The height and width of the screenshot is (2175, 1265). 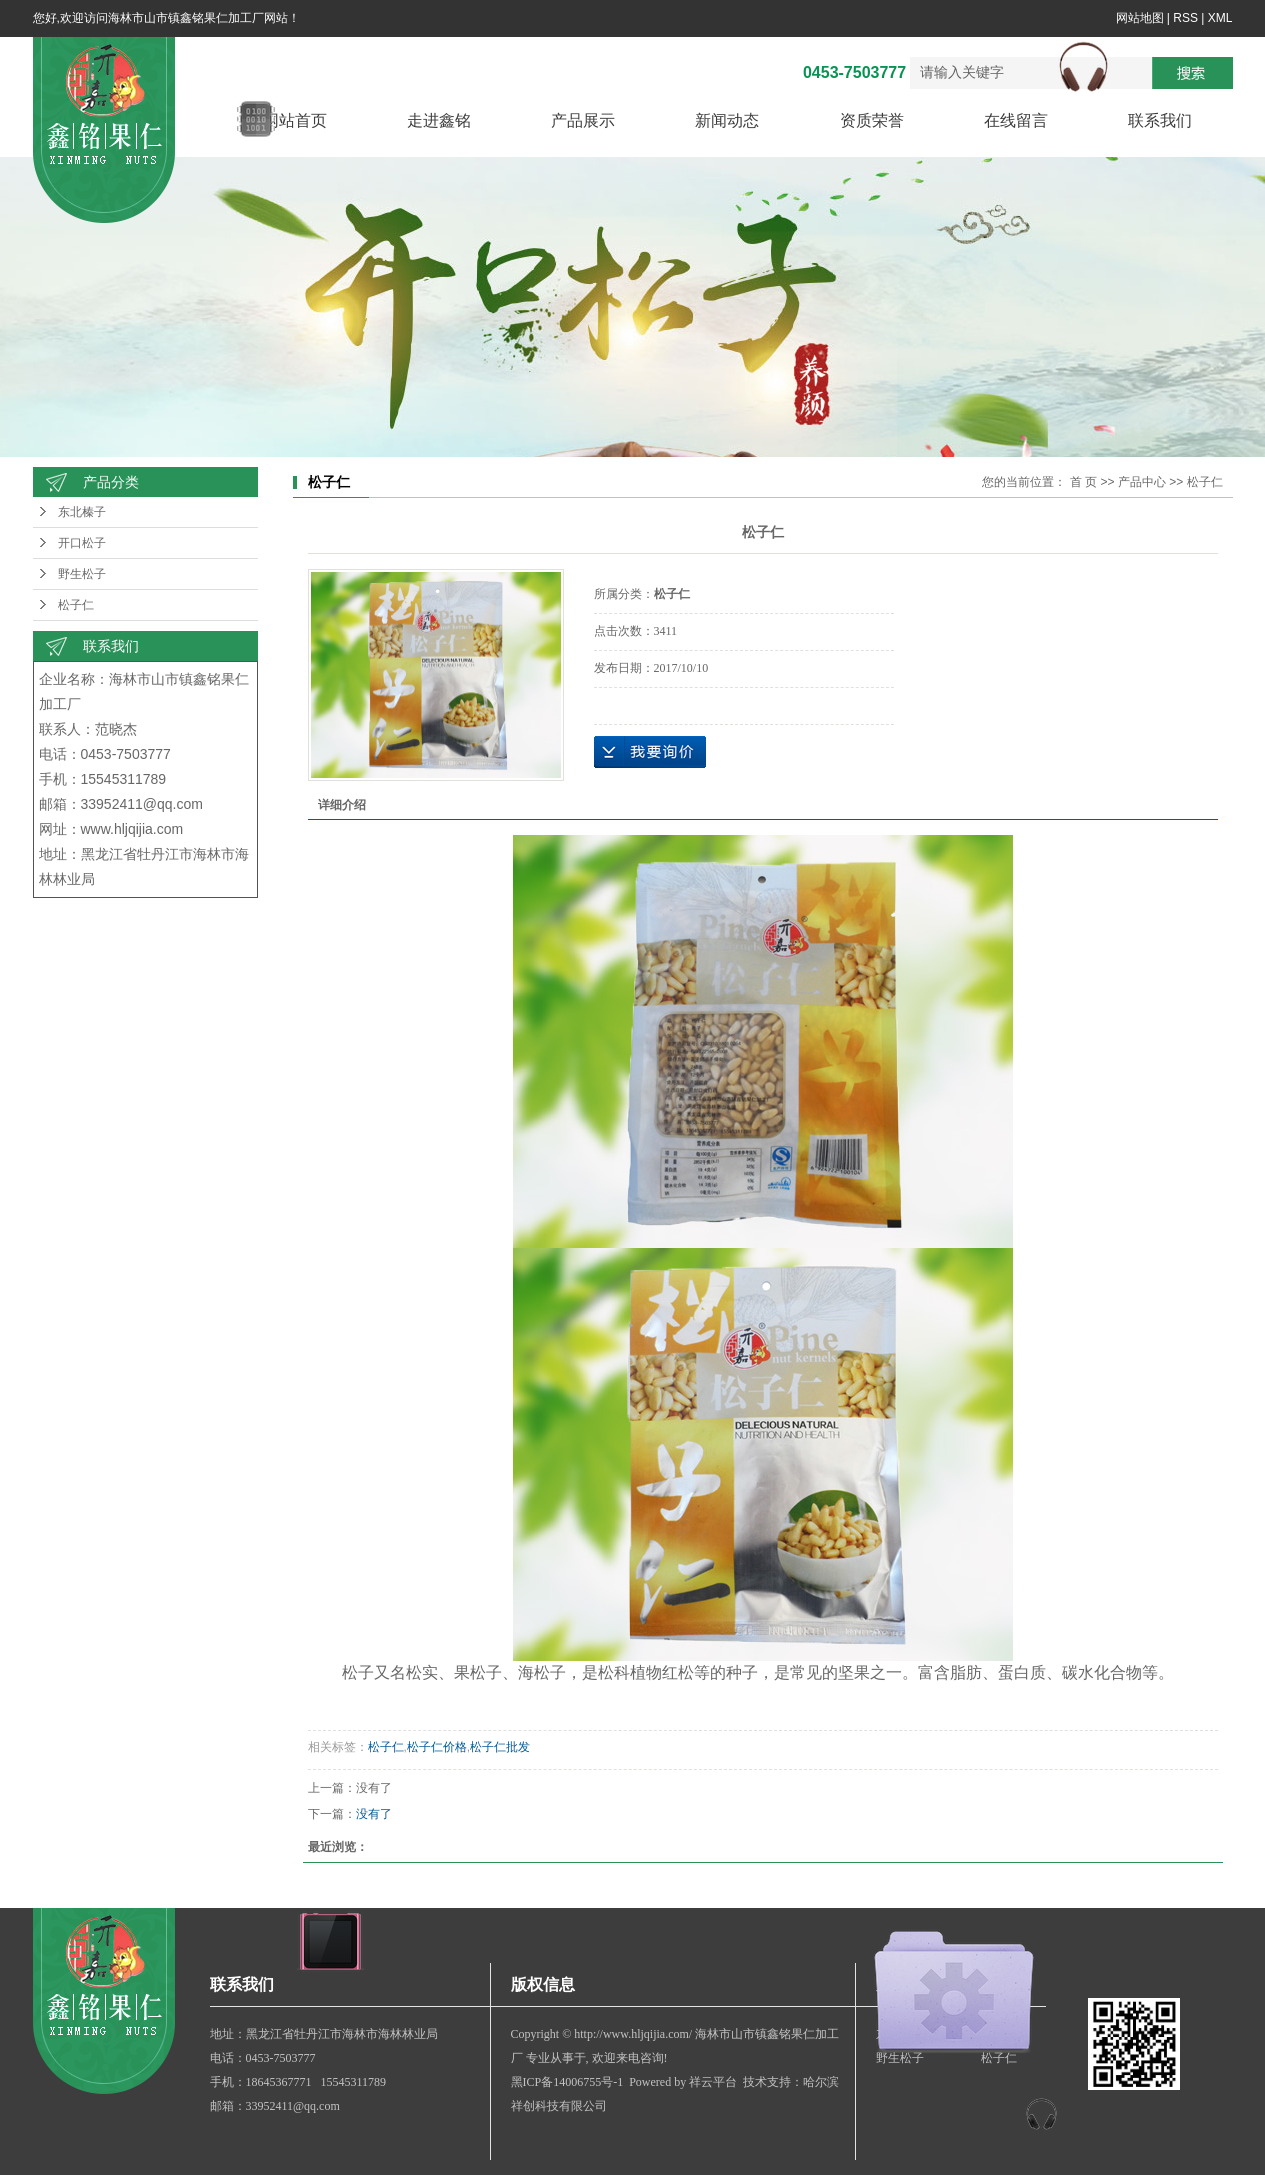 I want to click on connect bluetooth headphones, so click(x=1041, y=2114).